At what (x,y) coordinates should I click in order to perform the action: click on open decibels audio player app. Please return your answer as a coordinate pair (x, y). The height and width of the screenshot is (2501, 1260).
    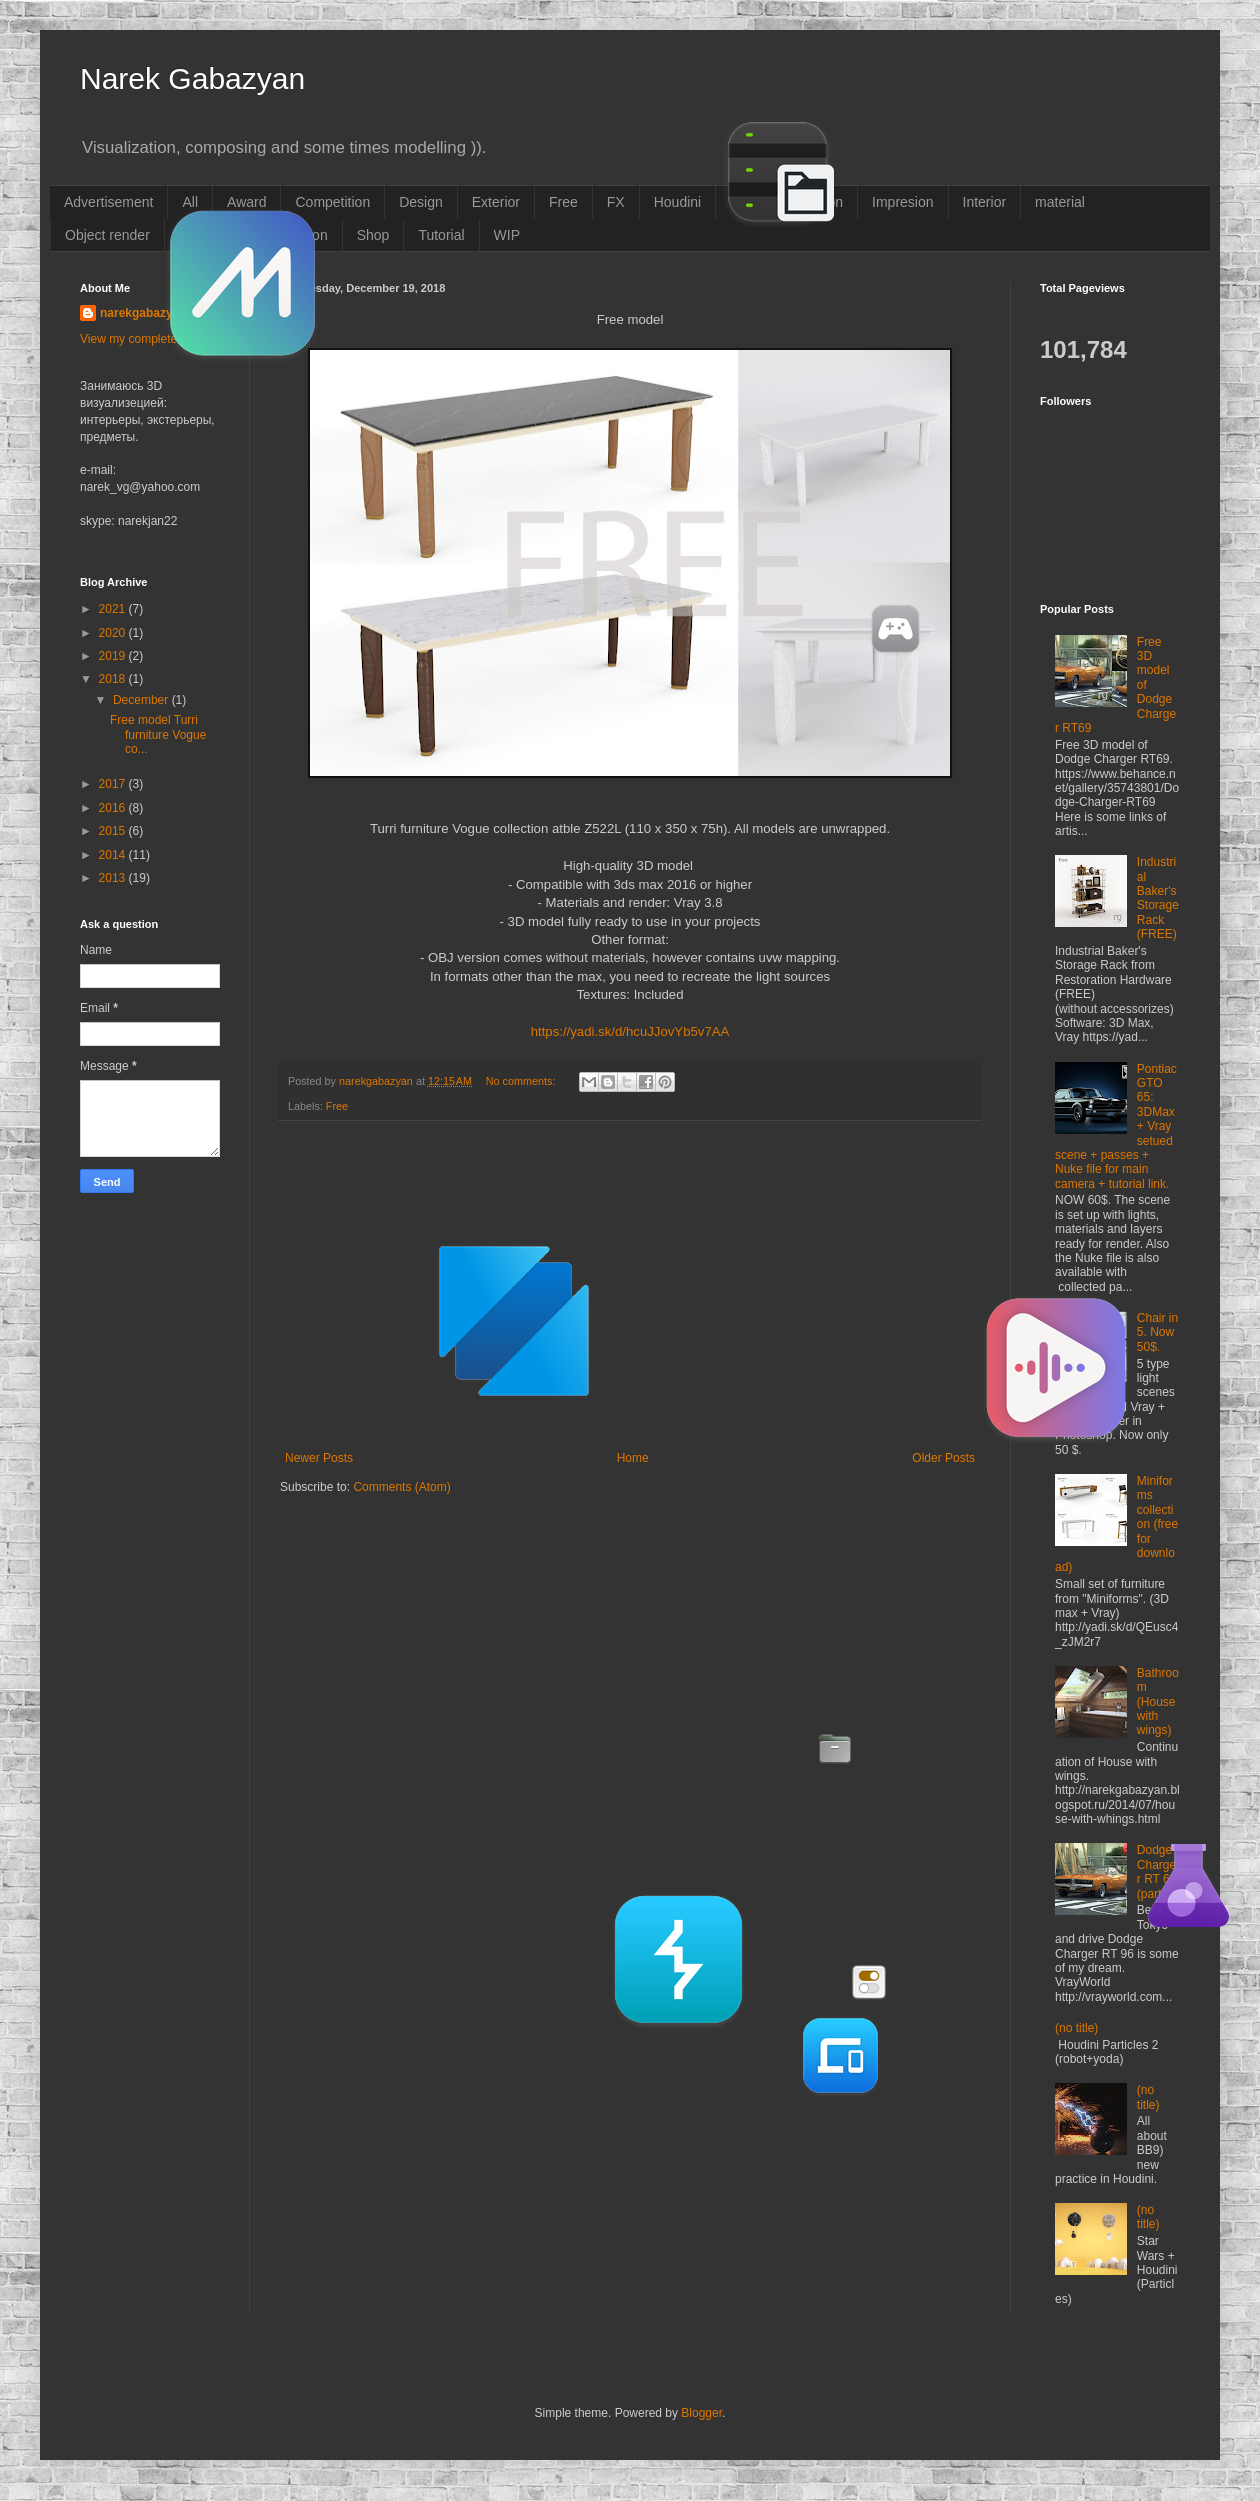
    Looking at the image, I should click on (1056, 1368).